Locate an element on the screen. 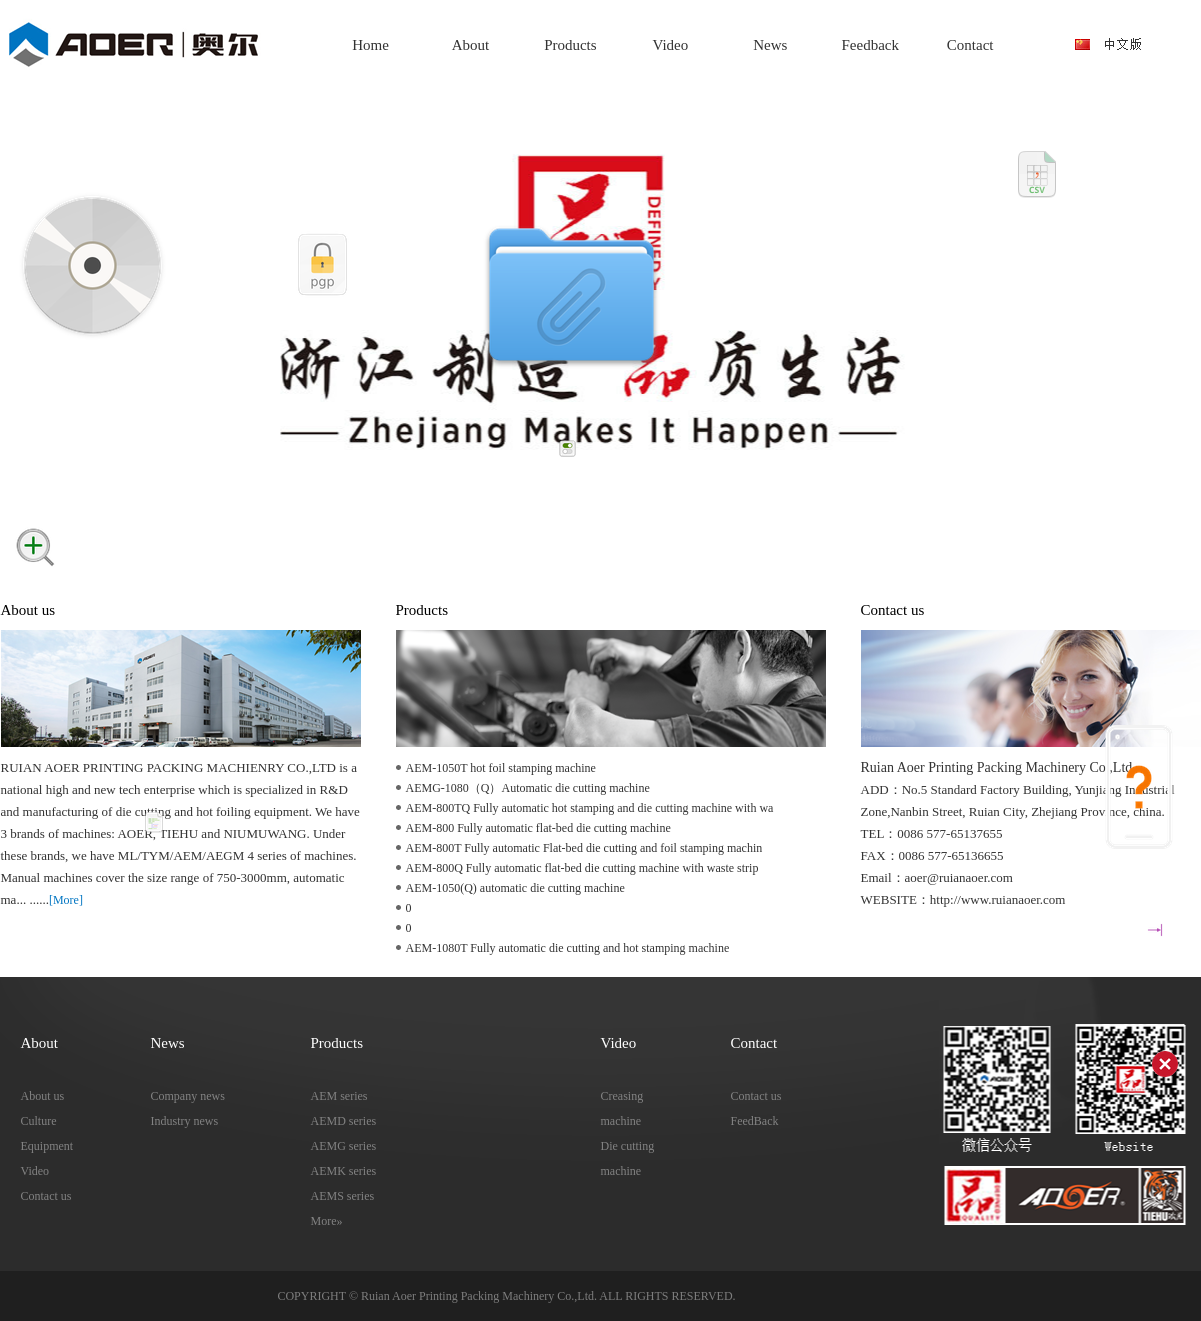  a pgp-encrypted file is located at coordinates (322, 264).